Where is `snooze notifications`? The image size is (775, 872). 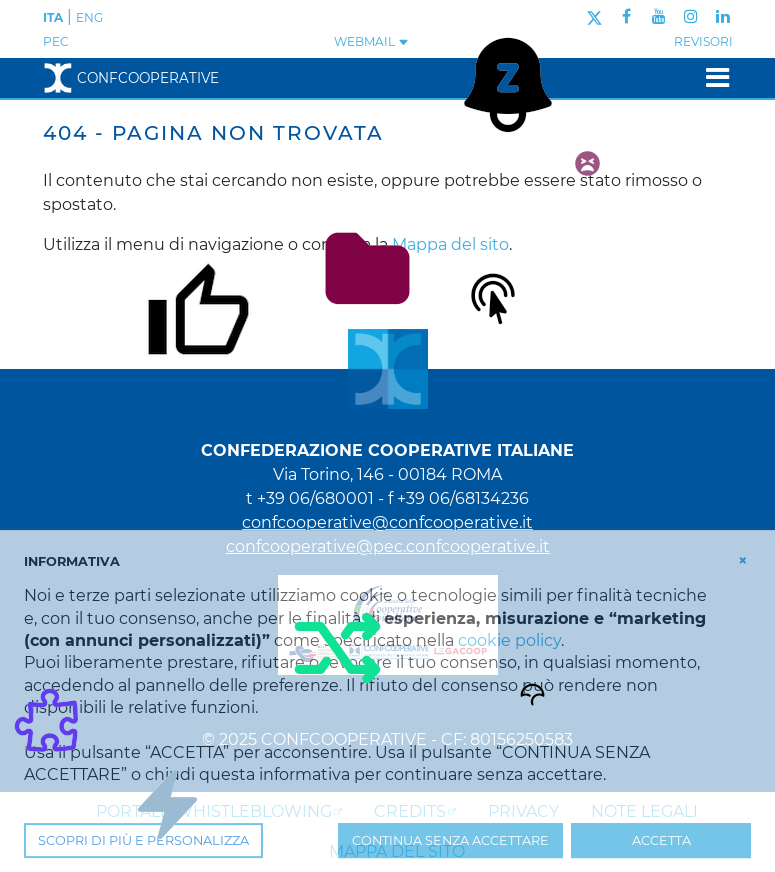
snooze notifications is located at coordinates (508, 85).